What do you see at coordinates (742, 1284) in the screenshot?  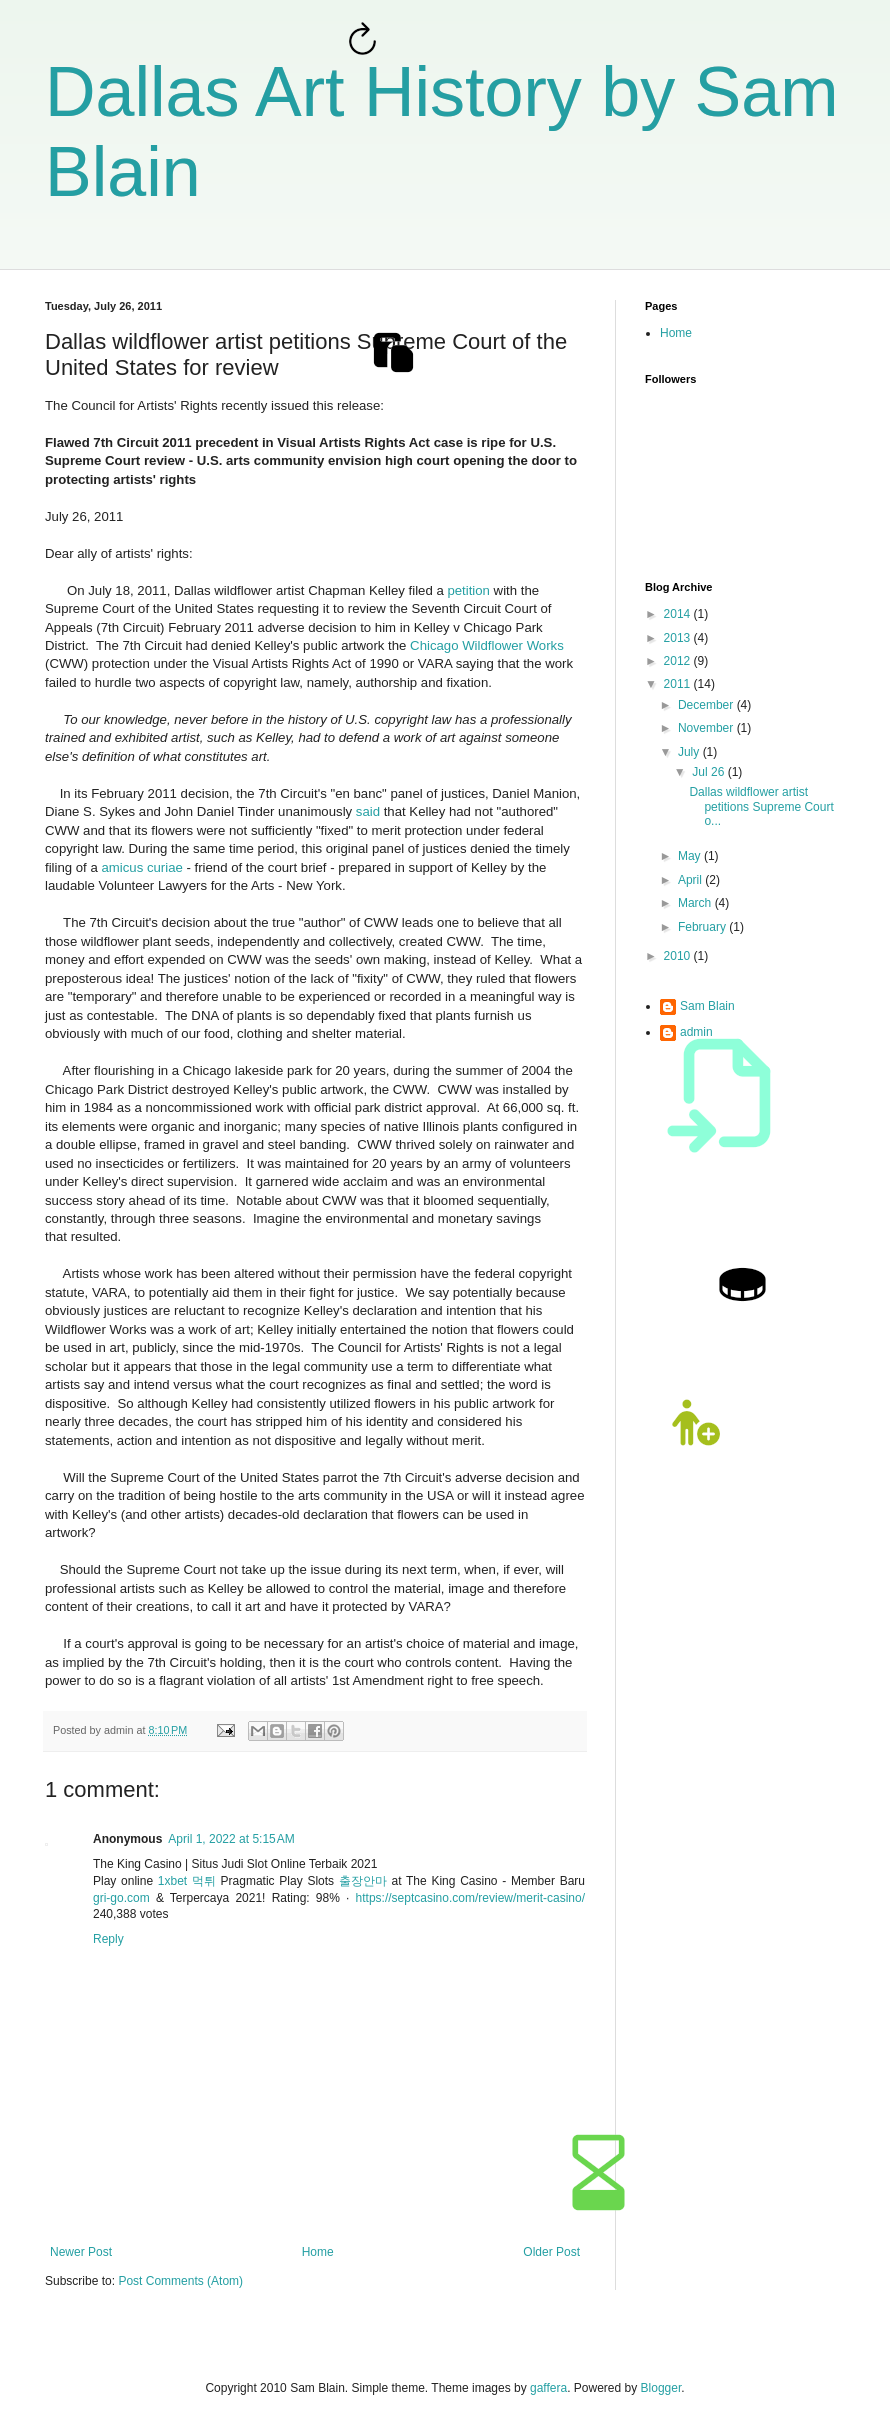 I see `view your coin balance or currency` at bounding box center [742, 1284].